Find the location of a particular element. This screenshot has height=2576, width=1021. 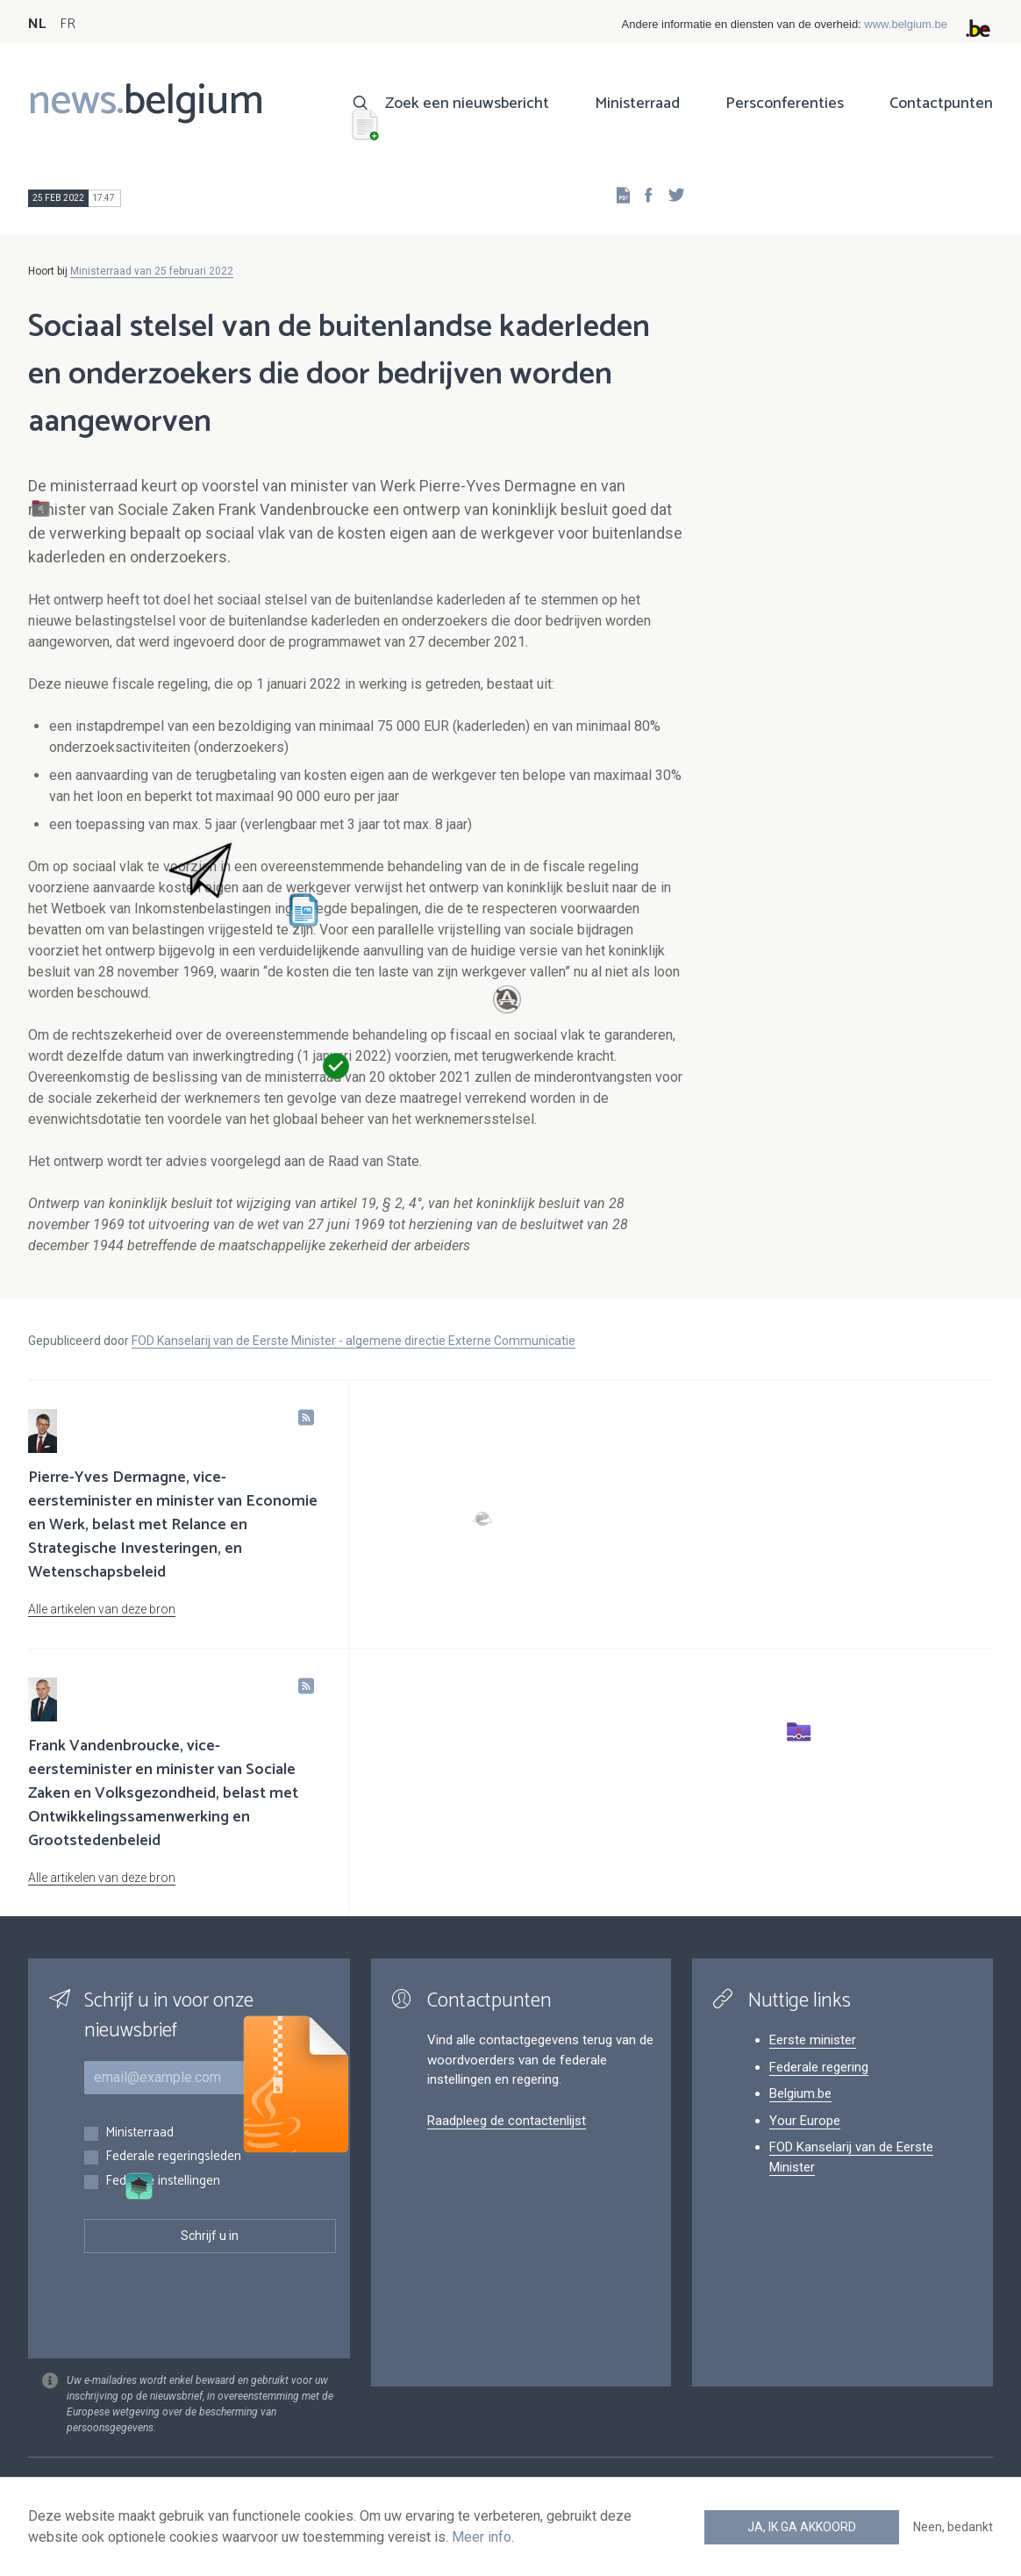

confirm or accept an action is located at coordinates (336, 1066).